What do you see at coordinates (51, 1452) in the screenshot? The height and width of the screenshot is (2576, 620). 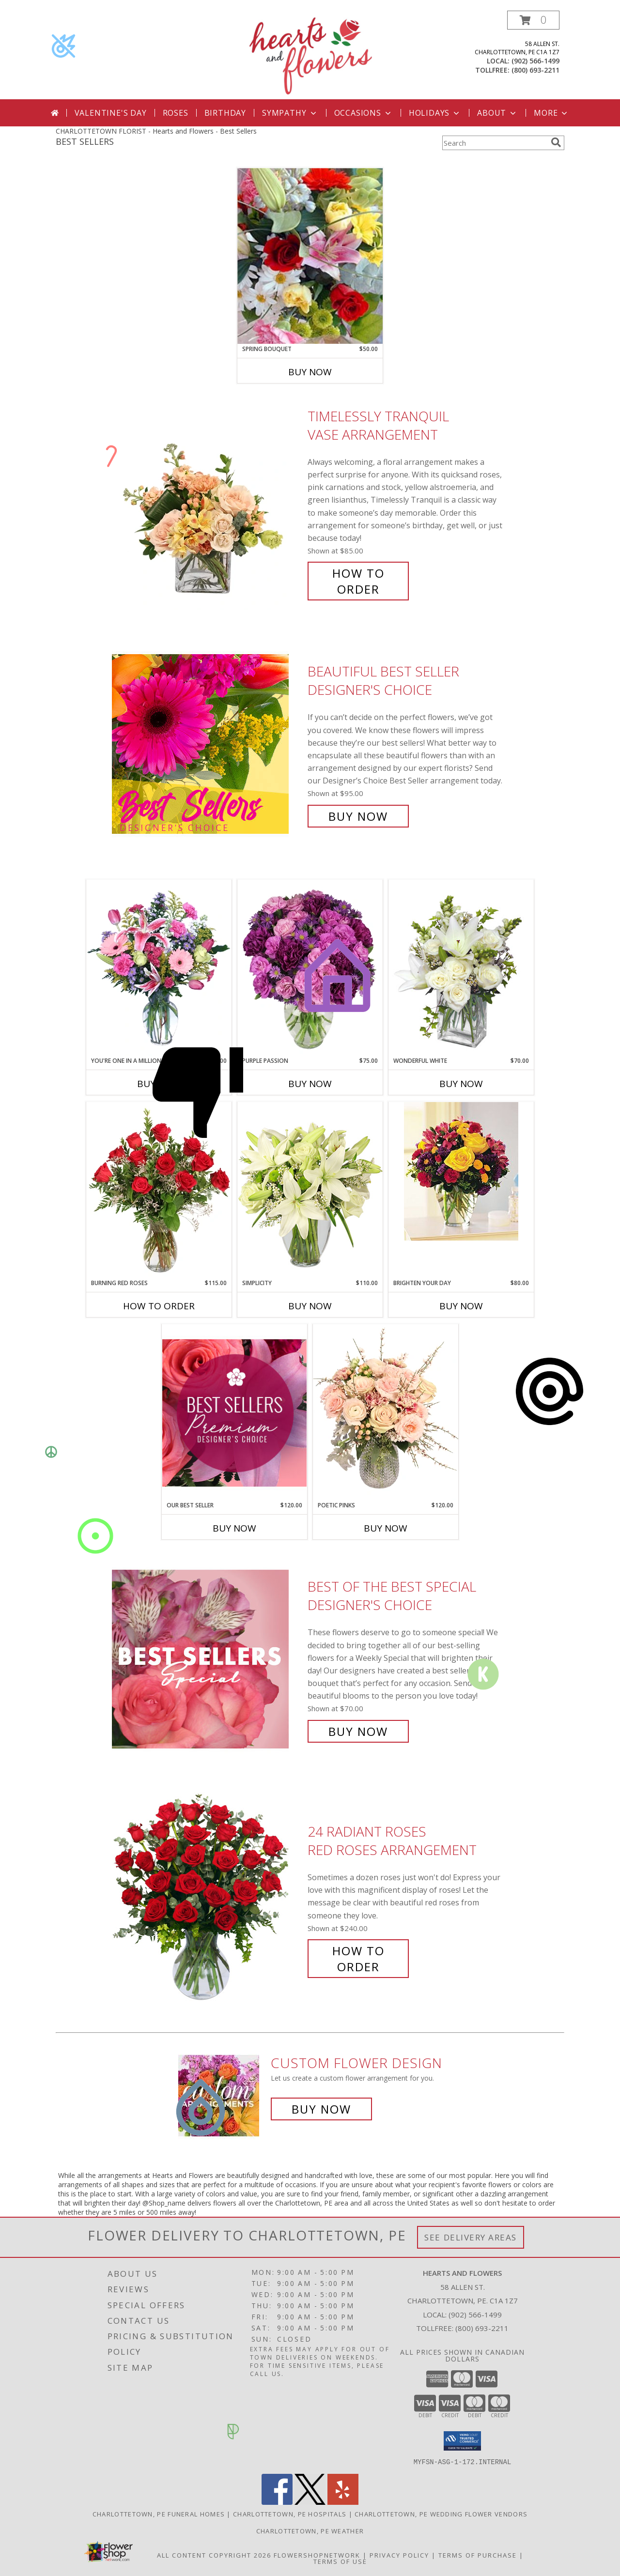 I see `indicates a peaceful or non-violent state` at bounding box center [51, 1452].